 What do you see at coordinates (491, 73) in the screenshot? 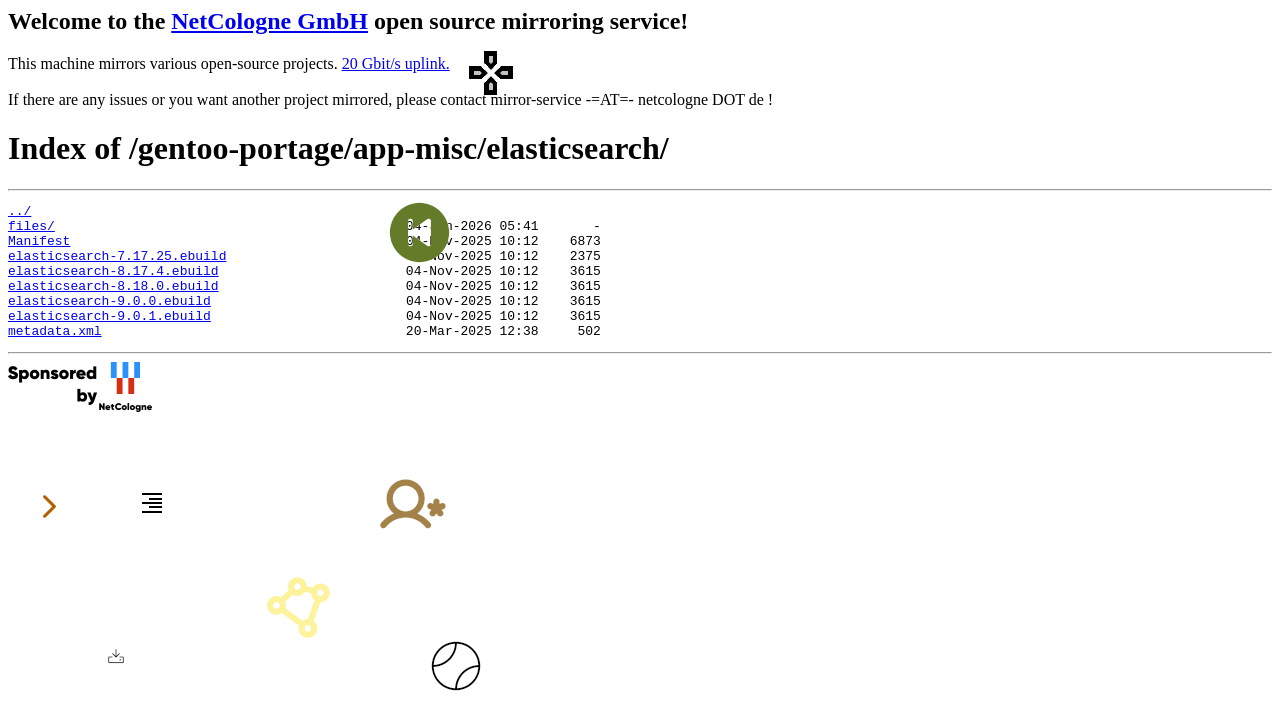
I see `access gaming features or settings` at bounding box center [491, 73].